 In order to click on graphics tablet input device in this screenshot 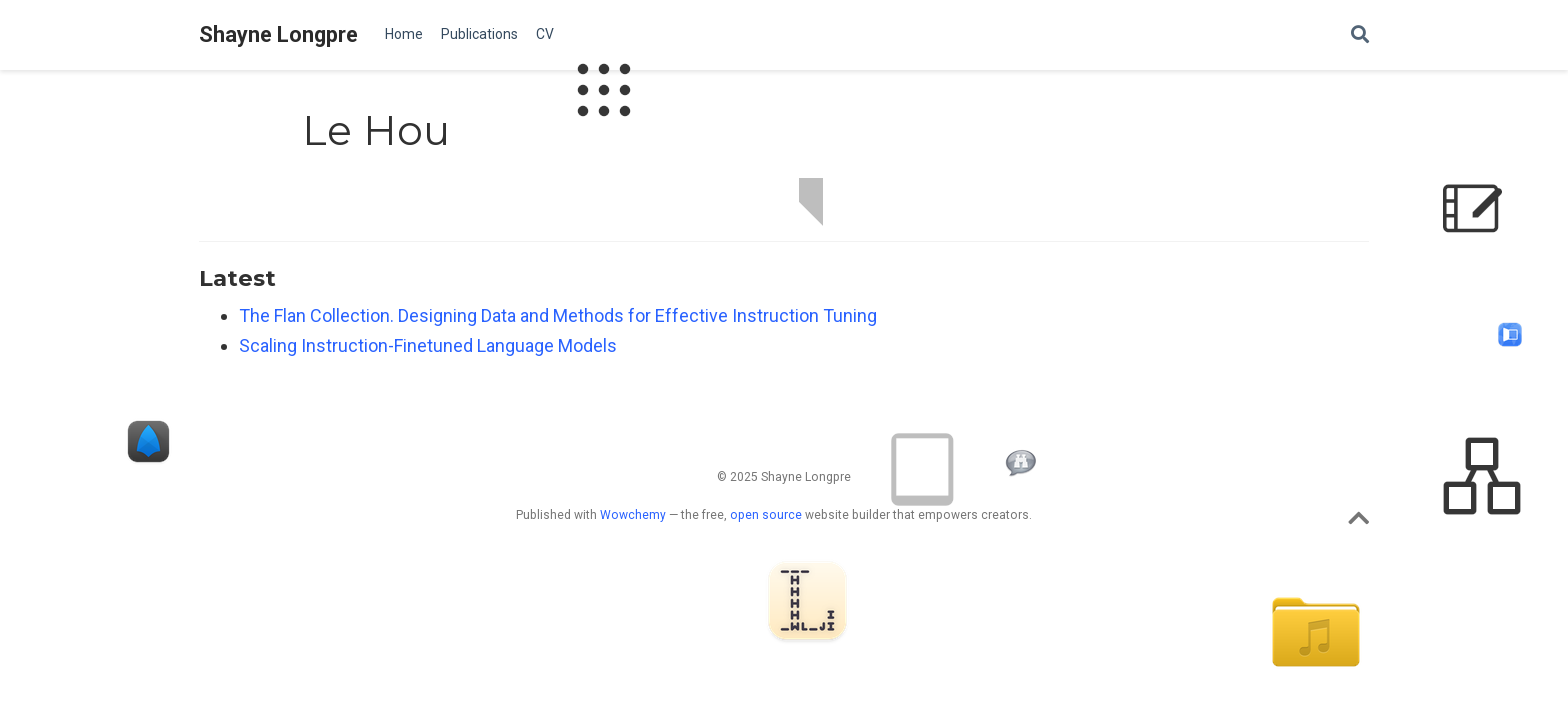, I will do `click(1472, 206)`.